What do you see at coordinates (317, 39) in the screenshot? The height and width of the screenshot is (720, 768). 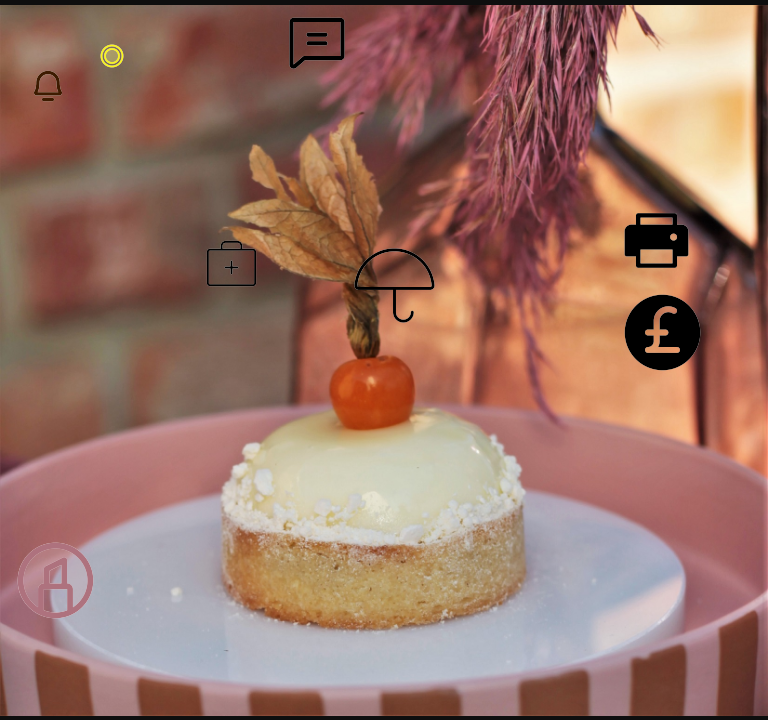 I see `open a chat or messaging feature` at bounding box center [317, 39].